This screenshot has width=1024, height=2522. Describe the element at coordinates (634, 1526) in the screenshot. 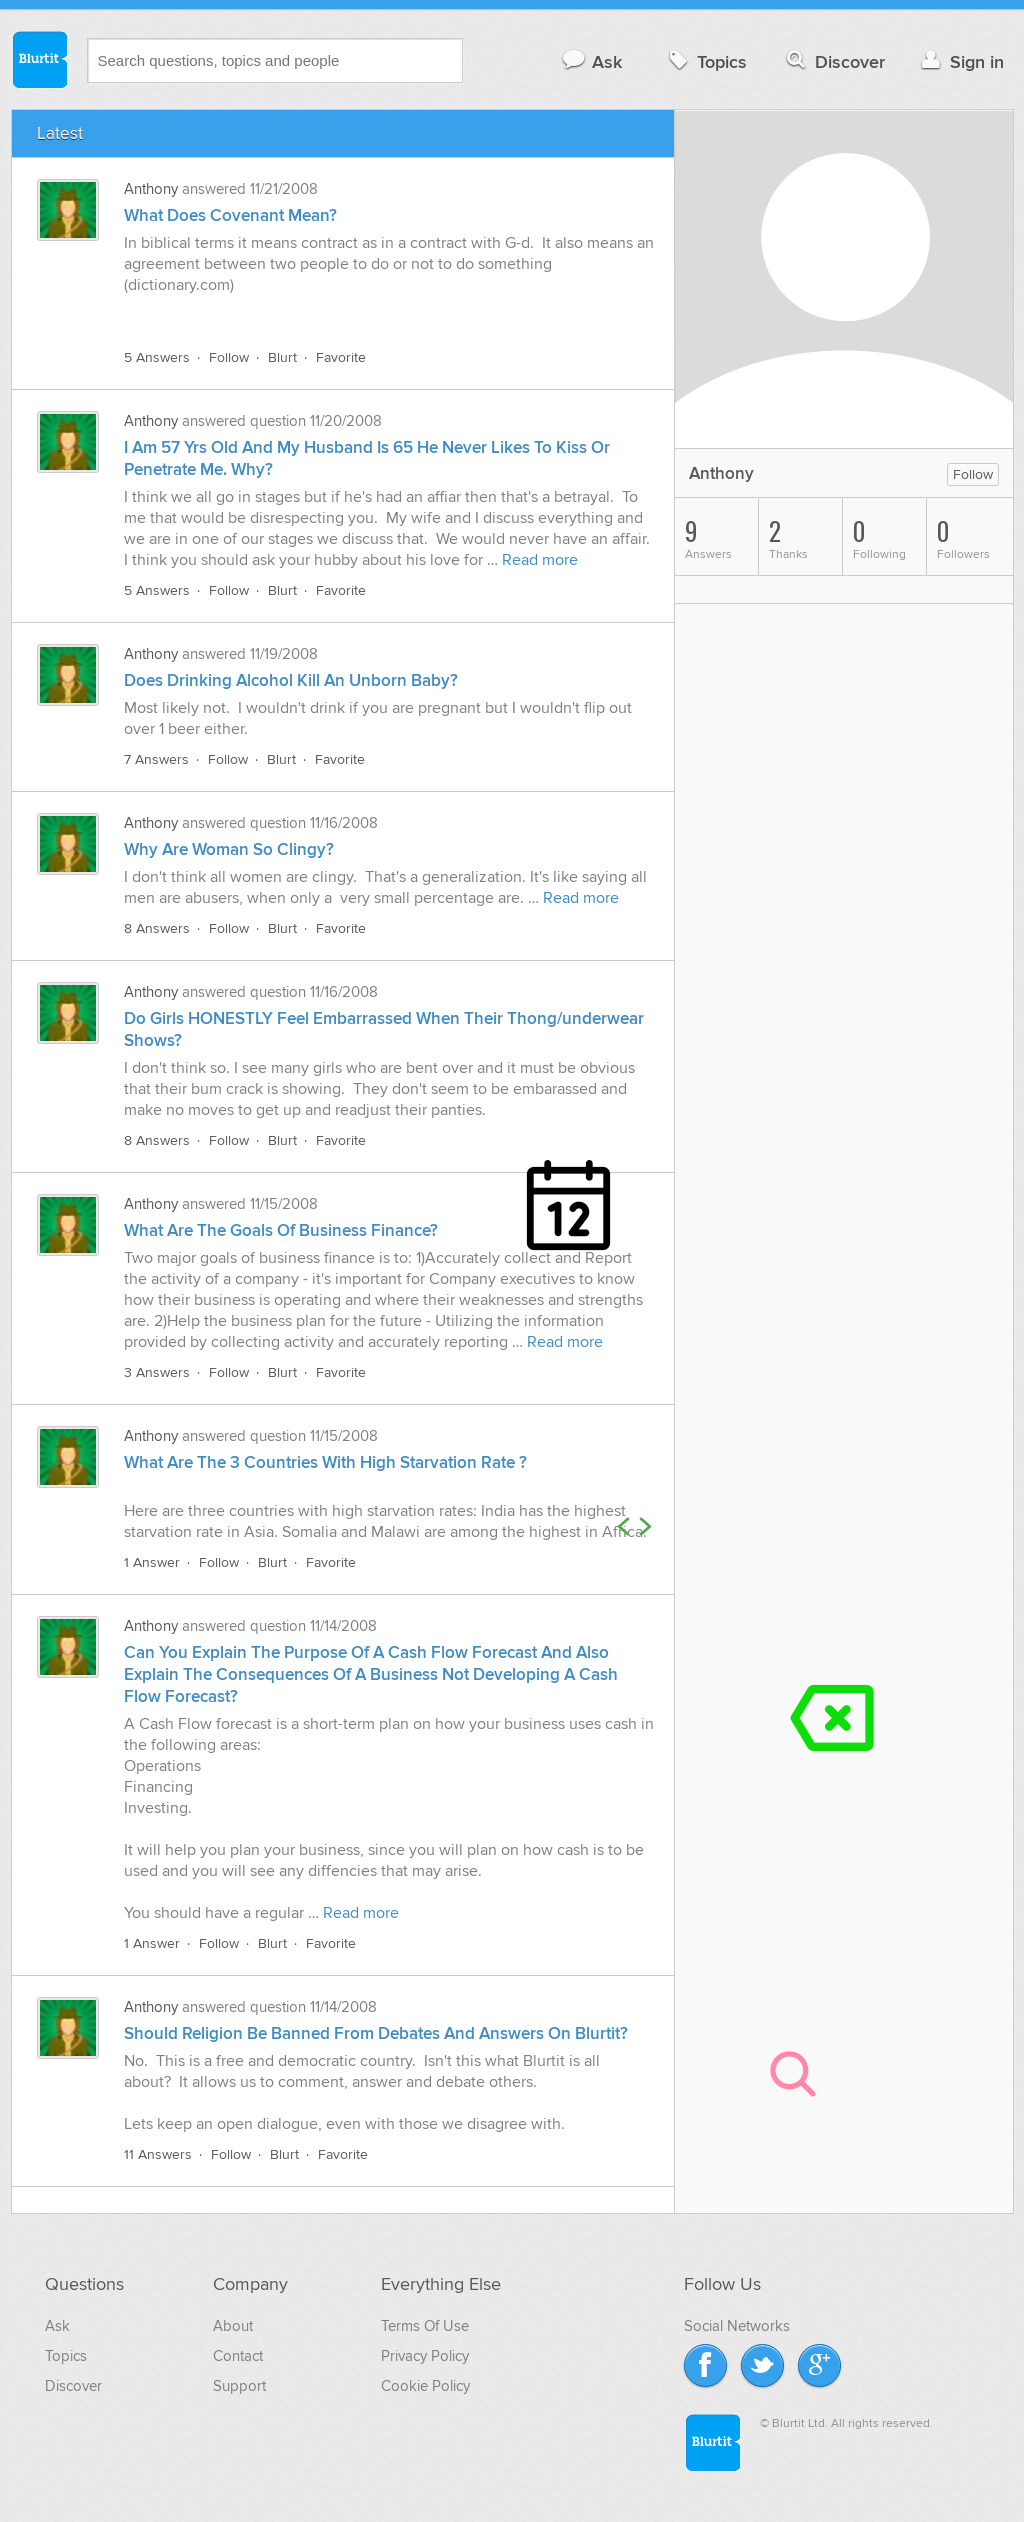

I see `view or edit source code` at that location.